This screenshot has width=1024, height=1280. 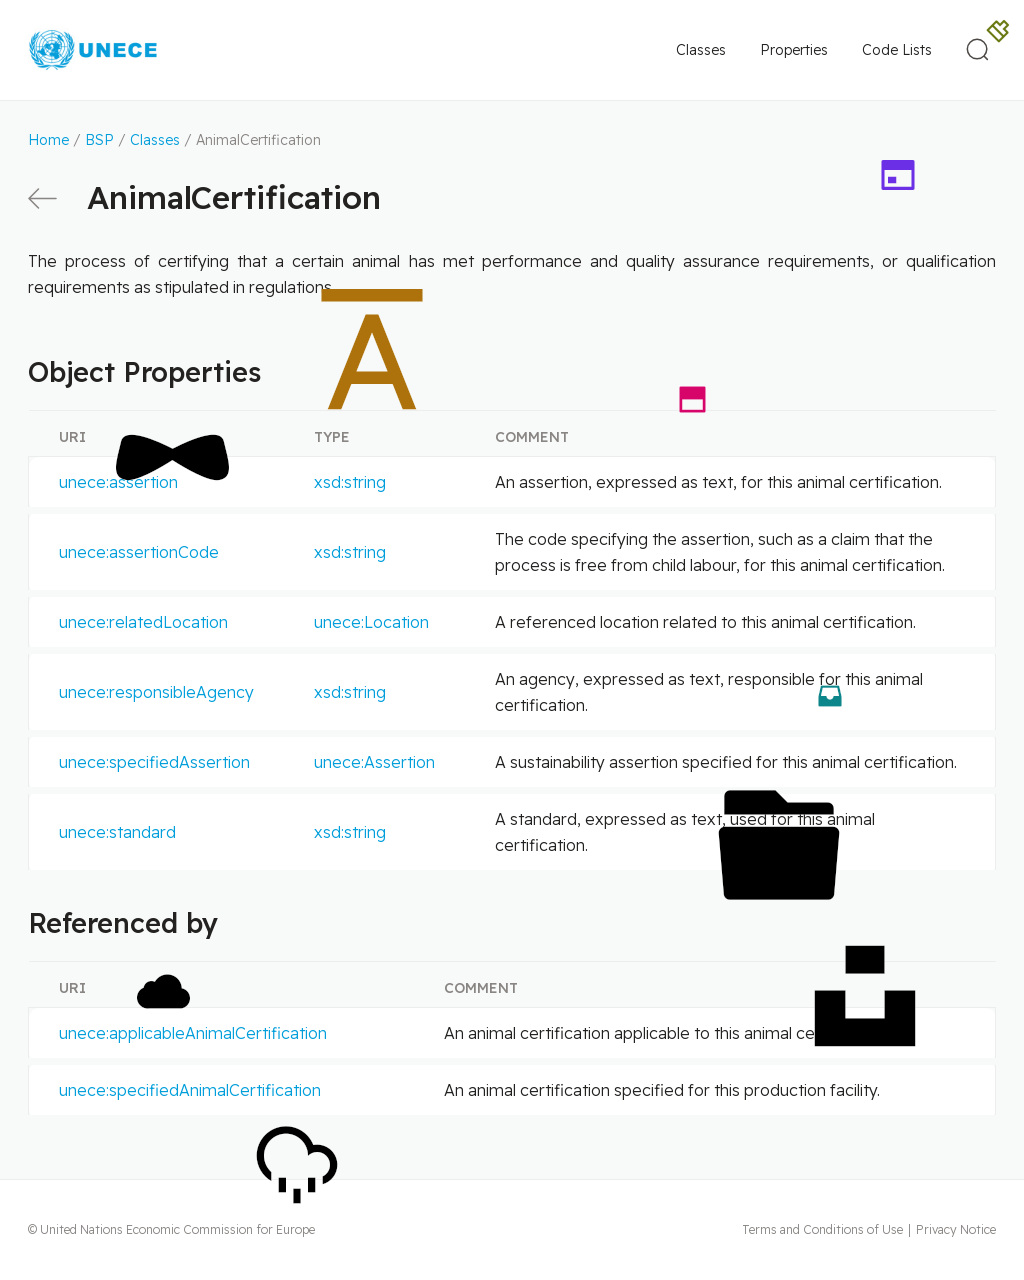 I want to click on access iCloud storage and settings, so click(x=163, y=991).